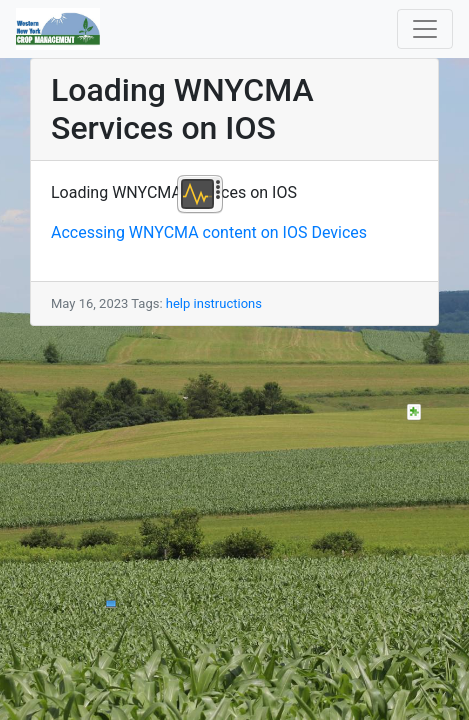 The image size is (469, 720). What do you see at coordinates (414, 412) in the screenshot?
I see `install a browser extension or add-on` at bounding box center [414, 412].